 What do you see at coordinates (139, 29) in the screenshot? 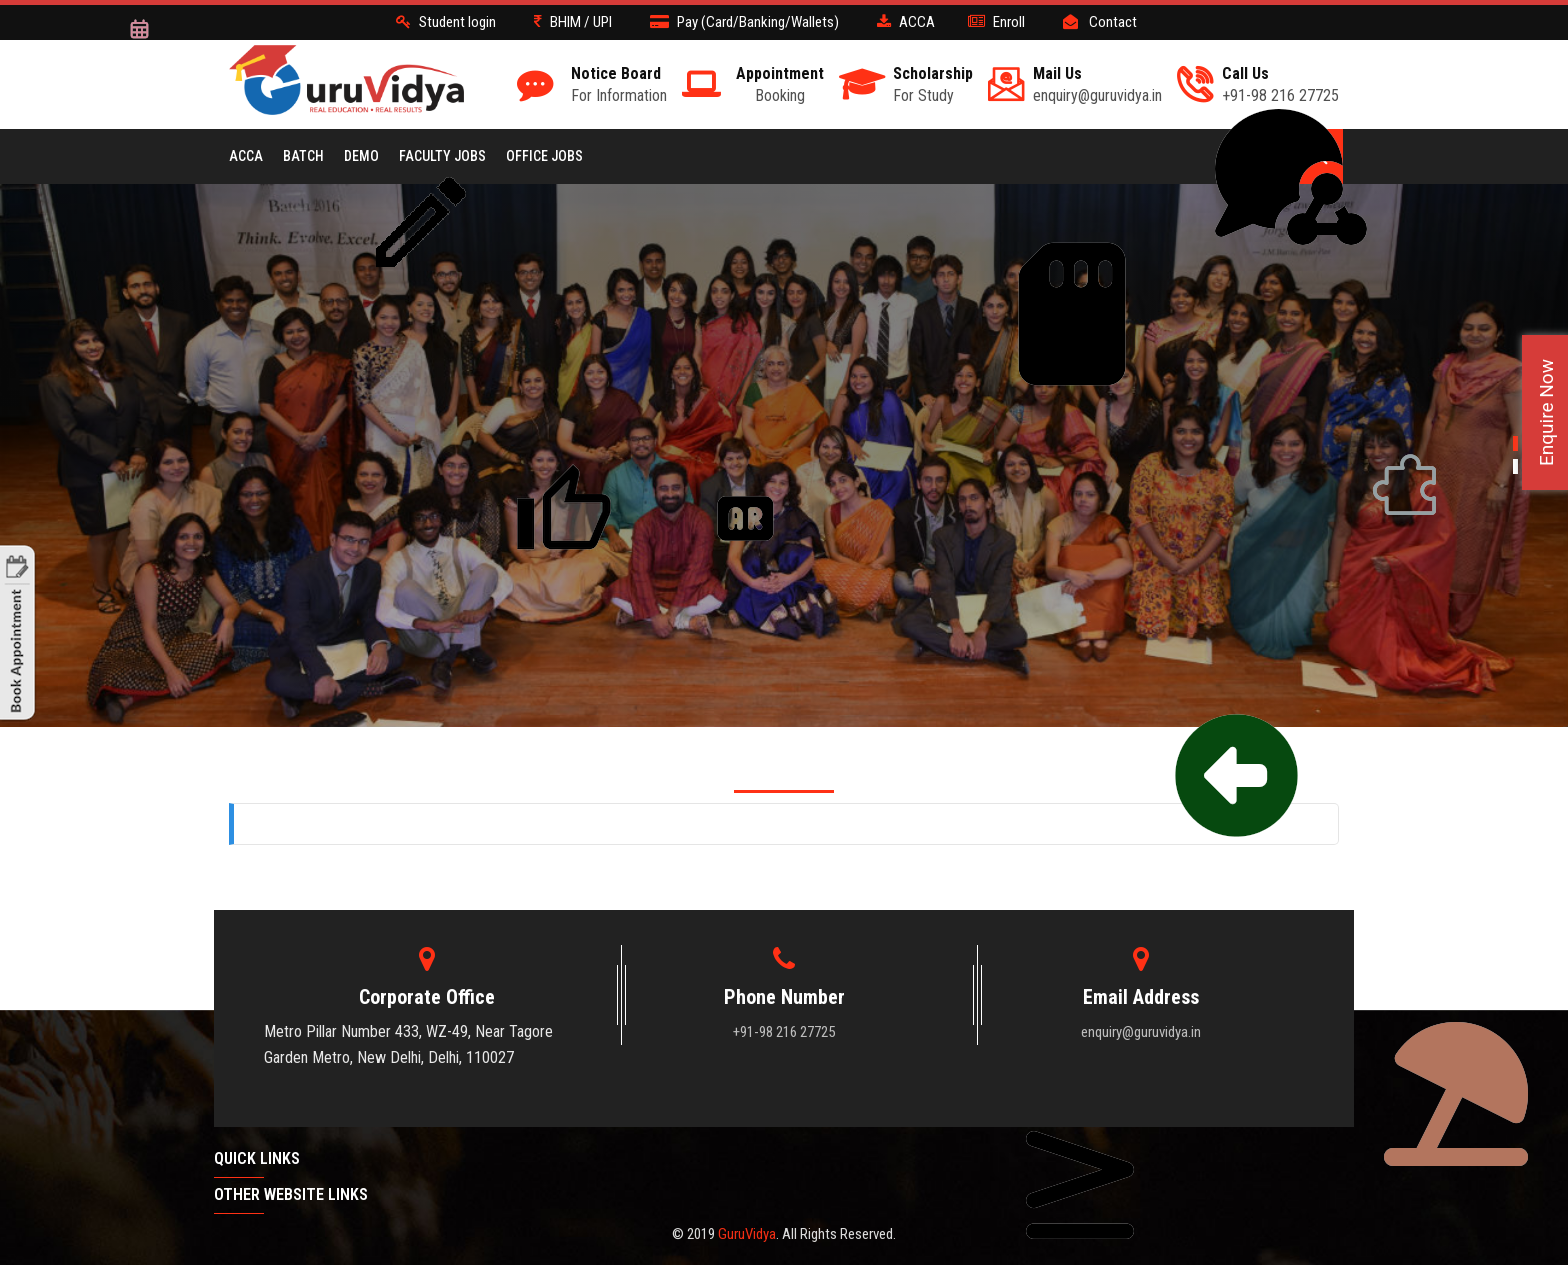
I see `view calendar or schedule` at bounding box center [139, 29].